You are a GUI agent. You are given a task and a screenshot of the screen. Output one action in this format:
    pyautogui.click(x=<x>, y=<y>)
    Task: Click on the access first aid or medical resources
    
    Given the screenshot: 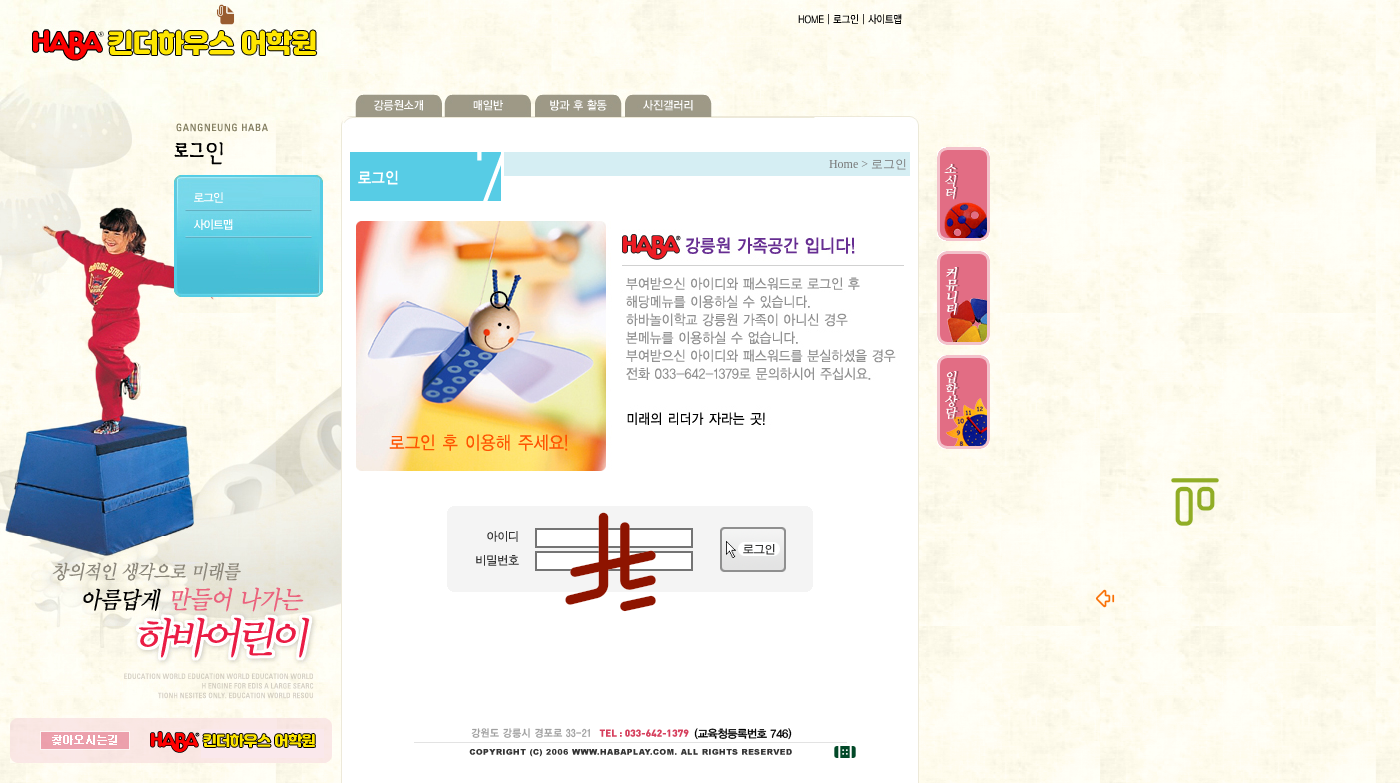 What is the action you would take?
    pyautogui.click(x=845, y=752)
    